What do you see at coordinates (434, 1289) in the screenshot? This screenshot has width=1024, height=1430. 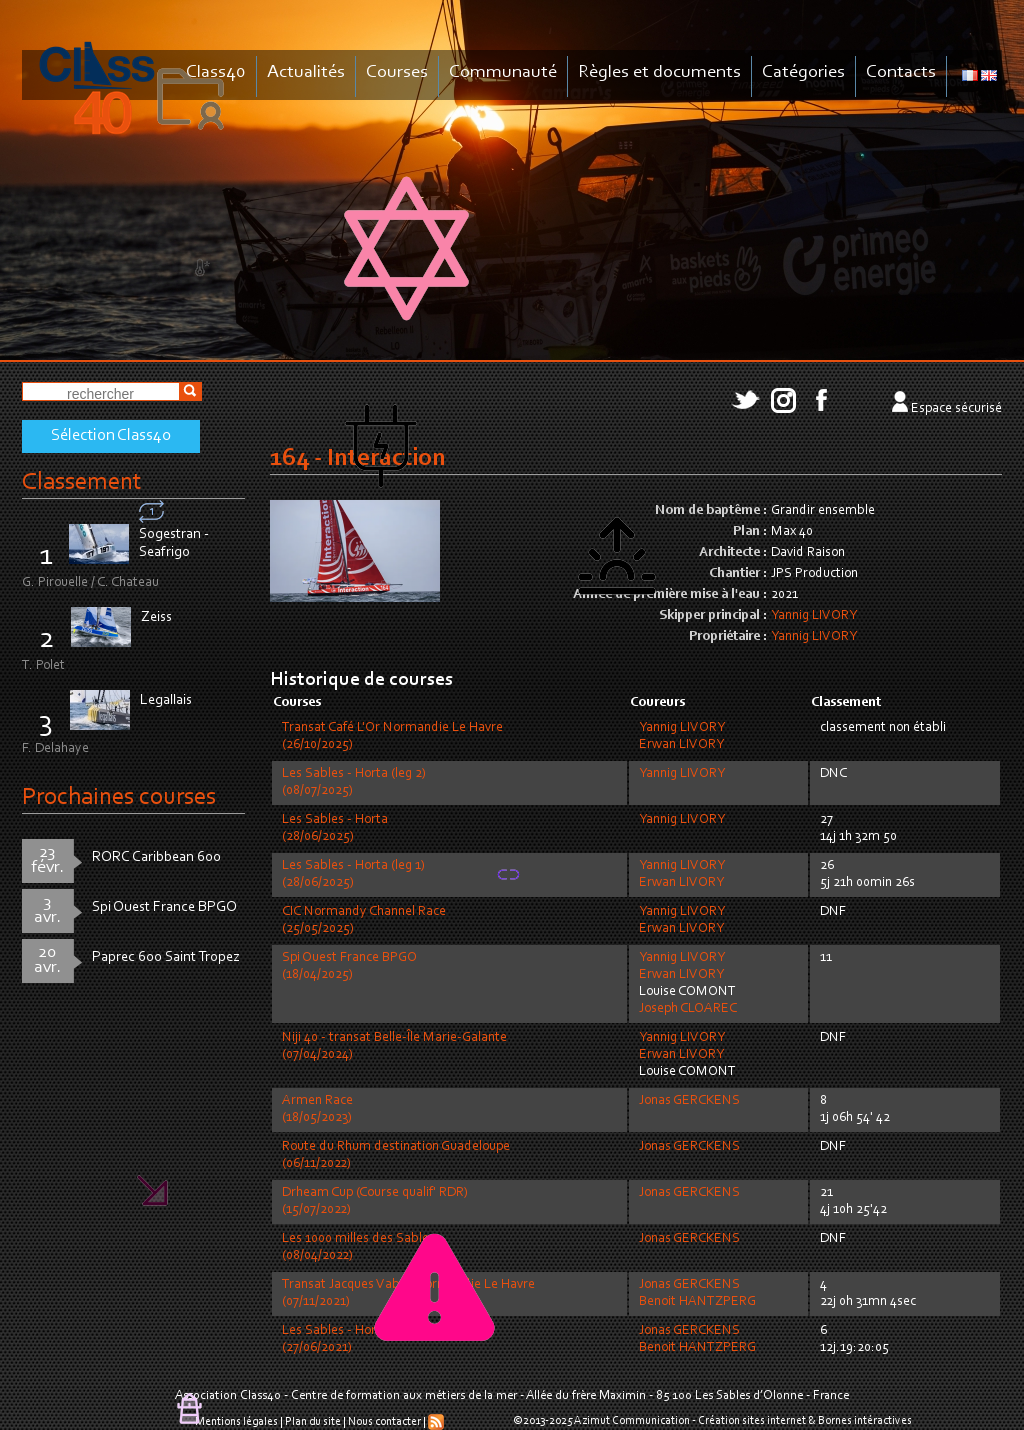 I see `indicates a warning or caution state` at bounding box center [434, 1289].